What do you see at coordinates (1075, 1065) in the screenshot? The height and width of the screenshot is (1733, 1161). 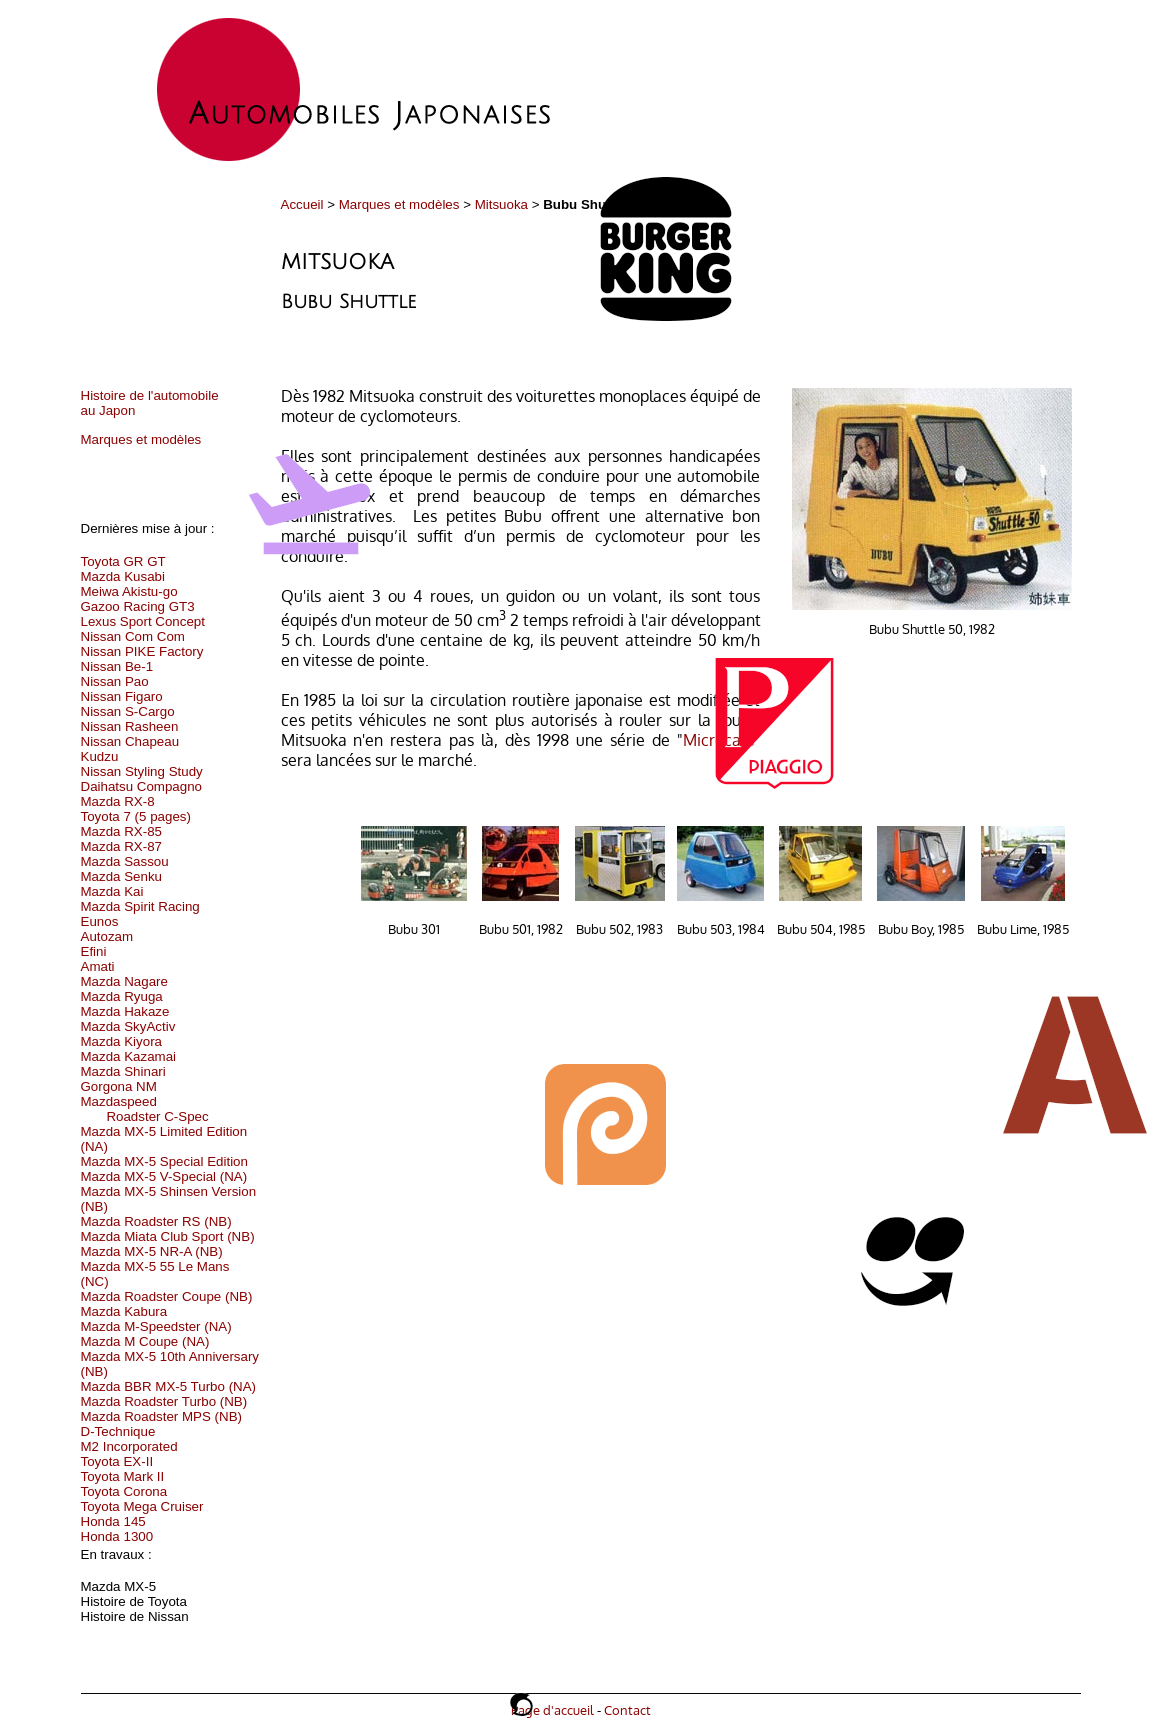 I see `airbrake error monitoring service logo` at bounding box center [1075, 1065].